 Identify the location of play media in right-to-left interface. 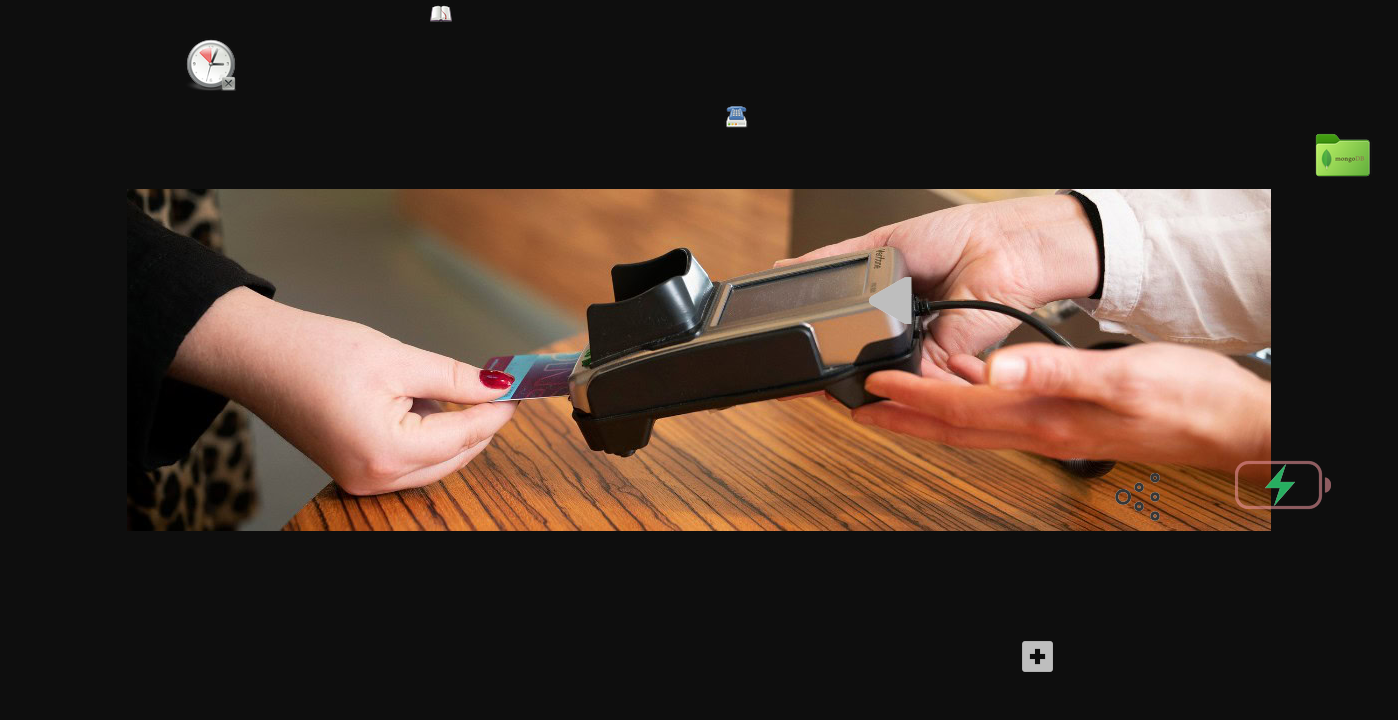
(892, 300).